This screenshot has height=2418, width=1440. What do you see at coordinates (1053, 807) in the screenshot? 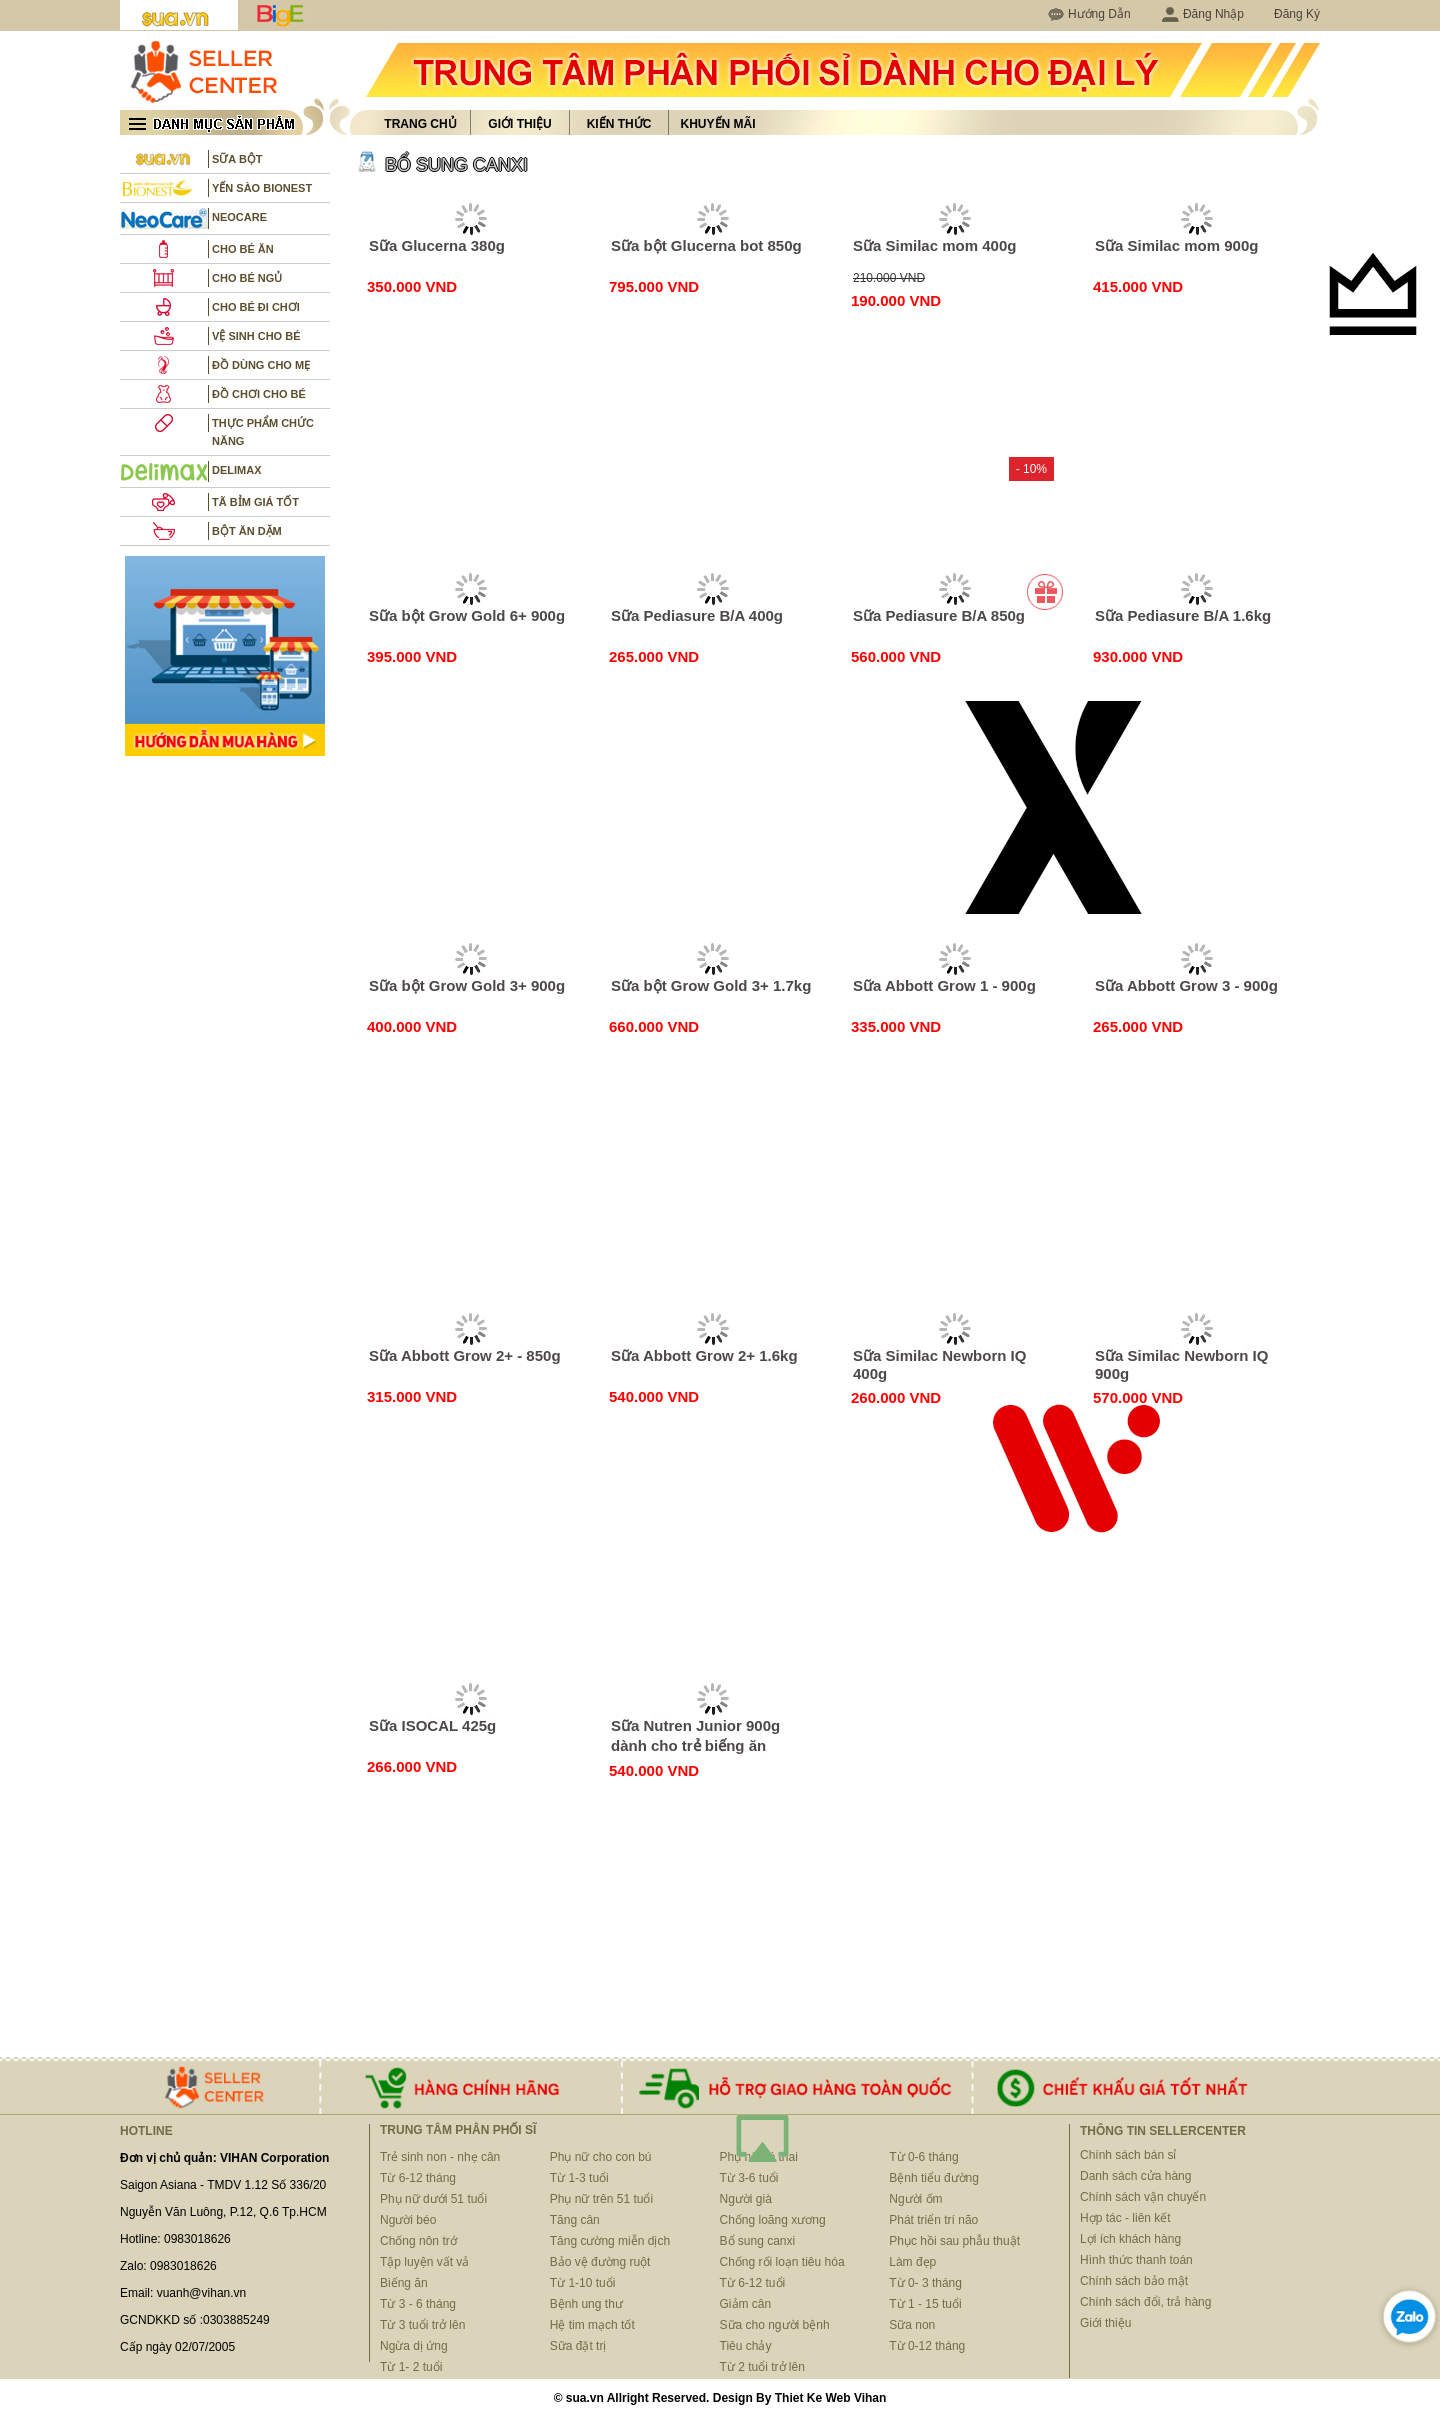
I see `xstate library logo` at bounding box center [1053, 807].